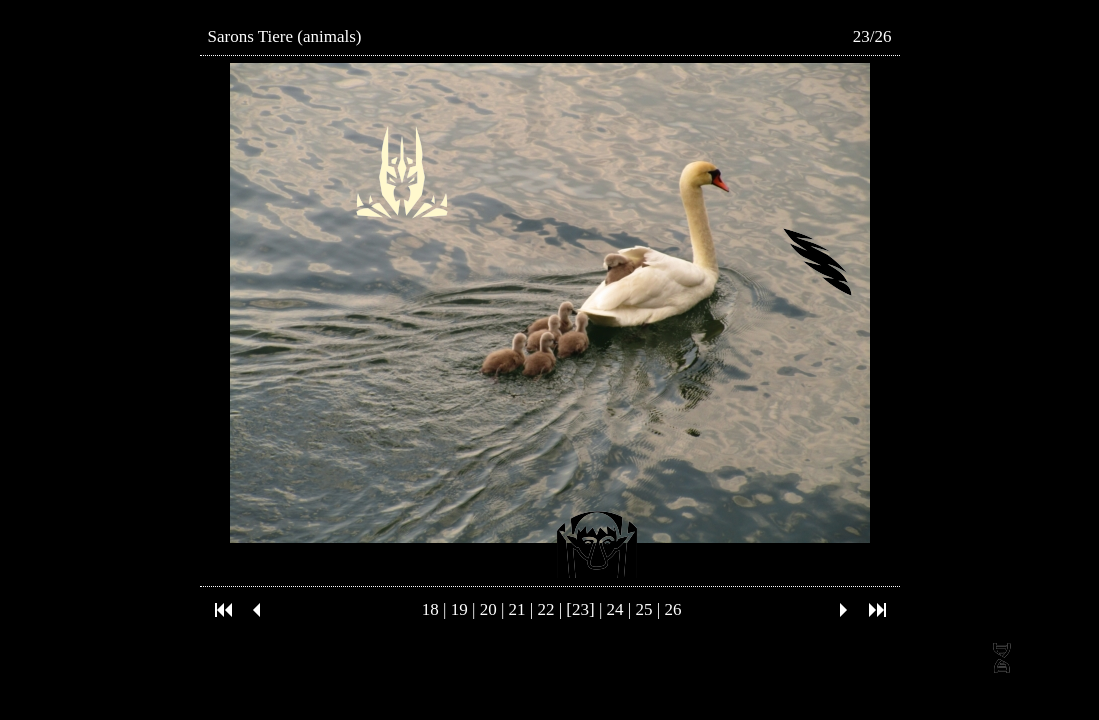 This screenshot has width=1099, height=720. Describe the element at coordinates (1002, 658) in the screenshot. I see `access genetic or DNA-related features` at that location.